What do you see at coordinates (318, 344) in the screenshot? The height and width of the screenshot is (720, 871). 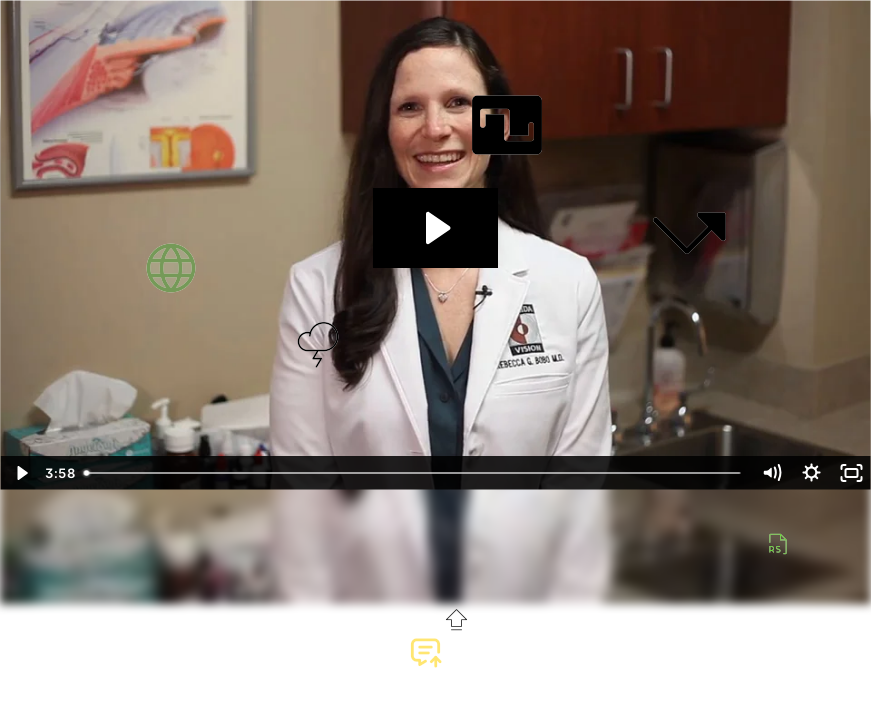 I see `indicates thunderstorm or severe weather conditions` at bounding box center [318, 344].